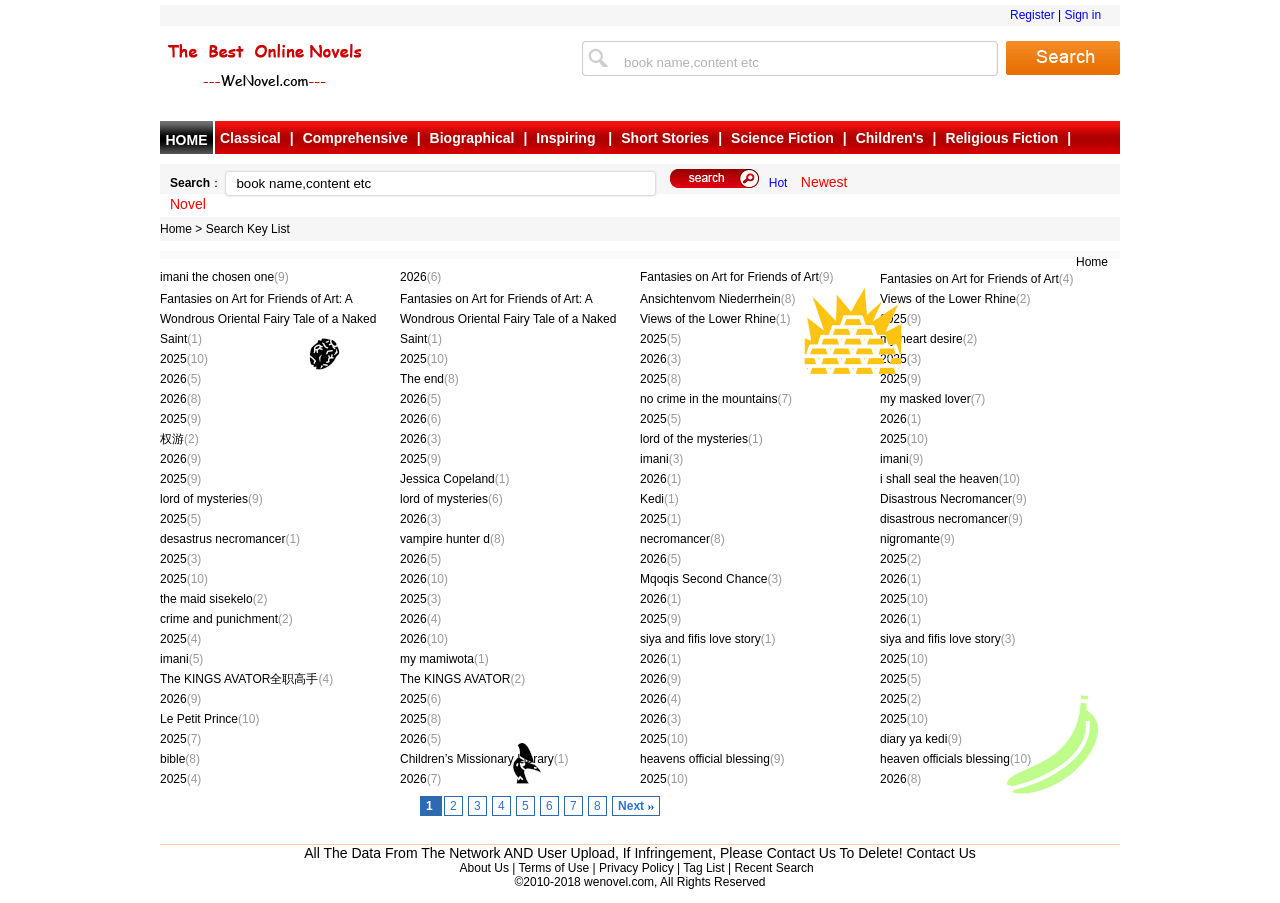  I want to click on view your in-game currency or gold balance, so click(853, 327).